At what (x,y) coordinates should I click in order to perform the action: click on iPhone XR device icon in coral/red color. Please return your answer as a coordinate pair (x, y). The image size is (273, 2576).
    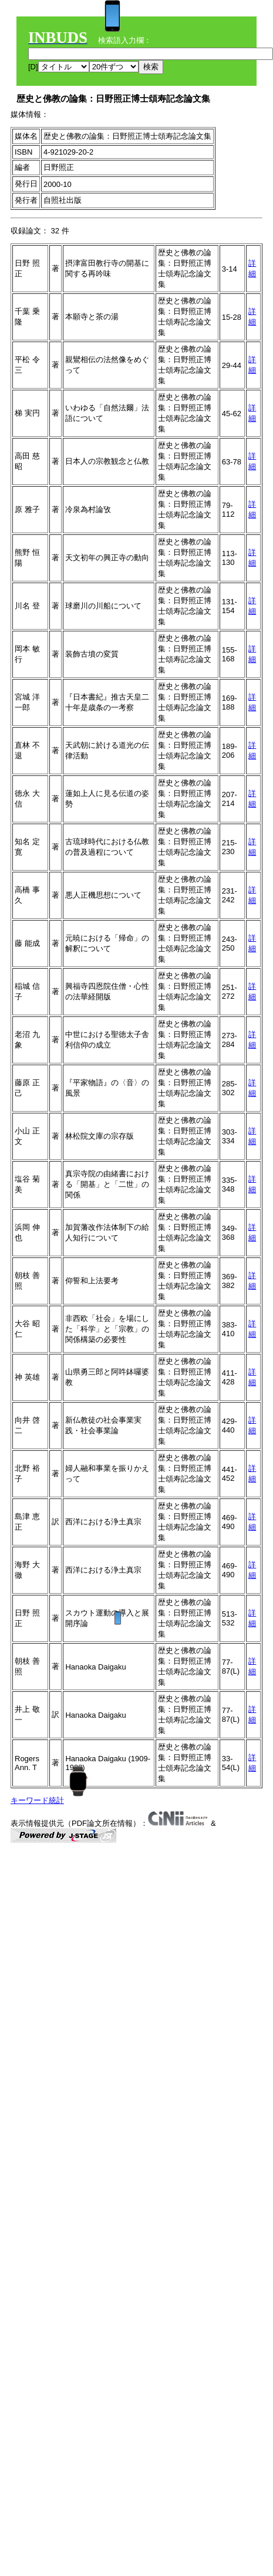
    Looking at the image, I should click on (117, 1618).